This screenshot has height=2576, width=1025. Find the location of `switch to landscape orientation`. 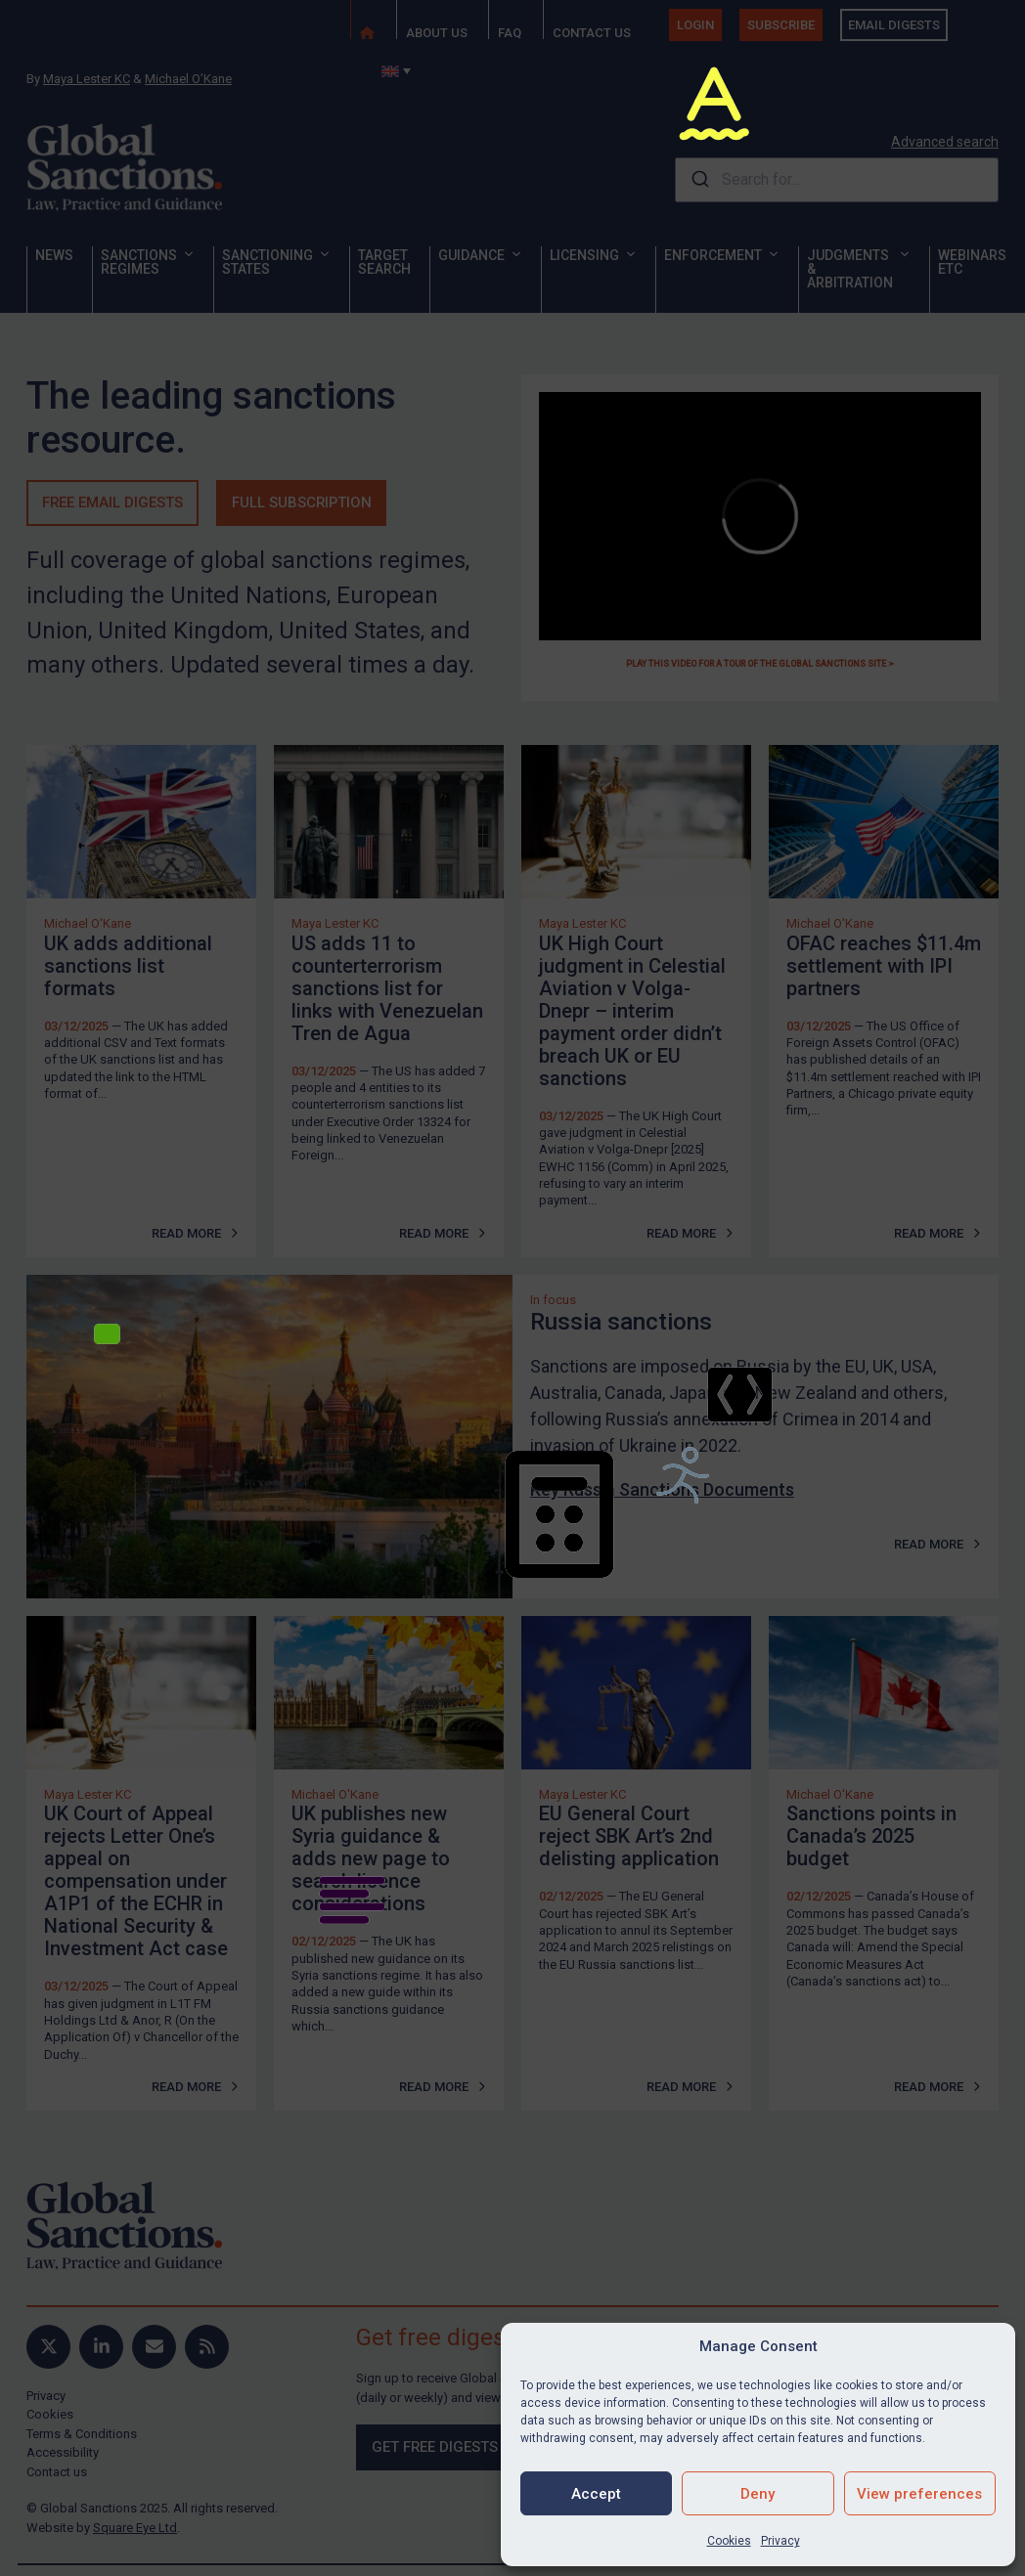

switch to landscape orientation is located at coordinates (107, 1333).